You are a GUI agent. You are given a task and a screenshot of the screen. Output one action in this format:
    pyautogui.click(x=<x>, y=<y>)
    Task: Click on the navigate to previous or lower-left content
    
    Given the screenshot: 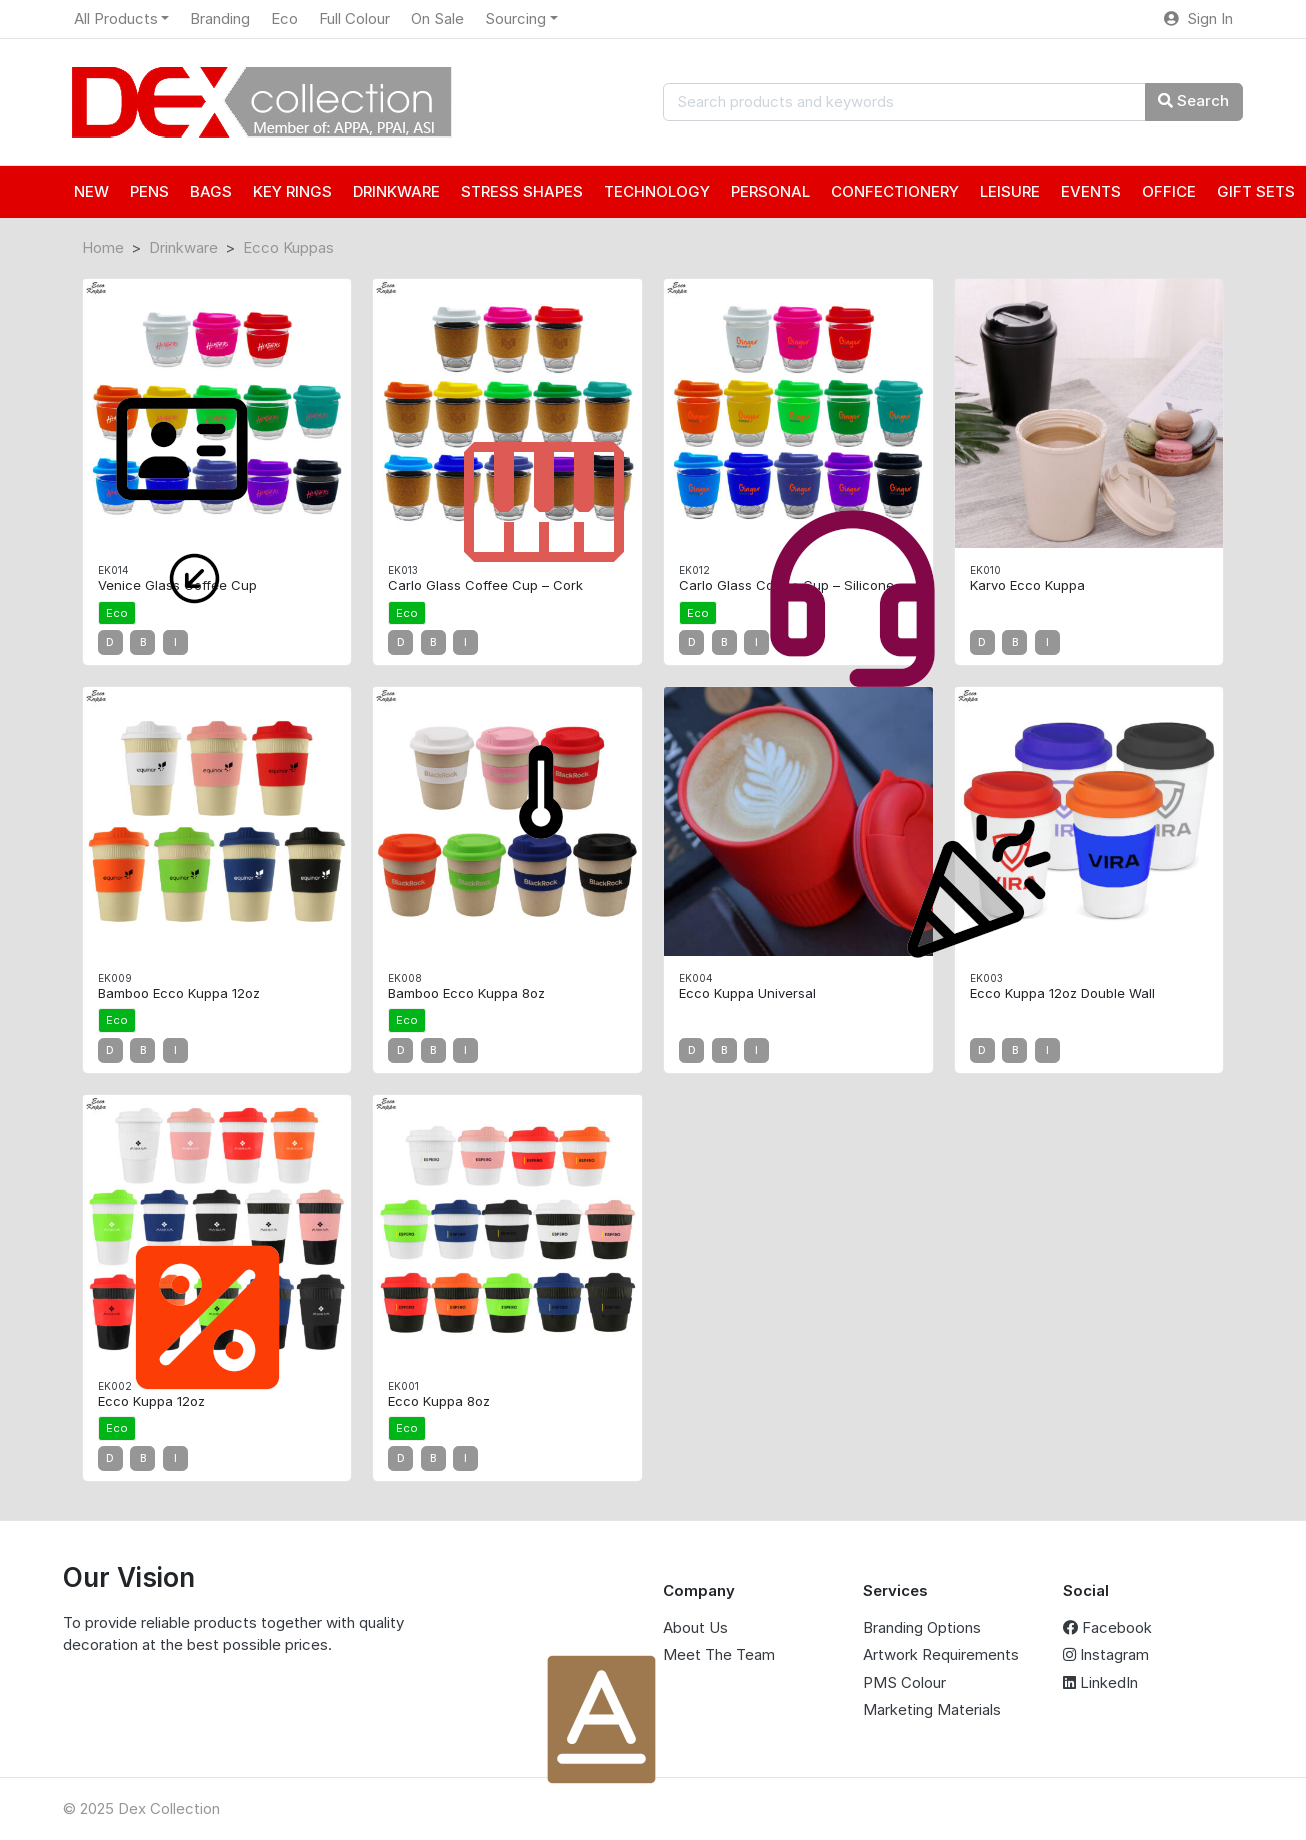 What is the action you would take?
    pyautogui.click(x=194, y=578)
    